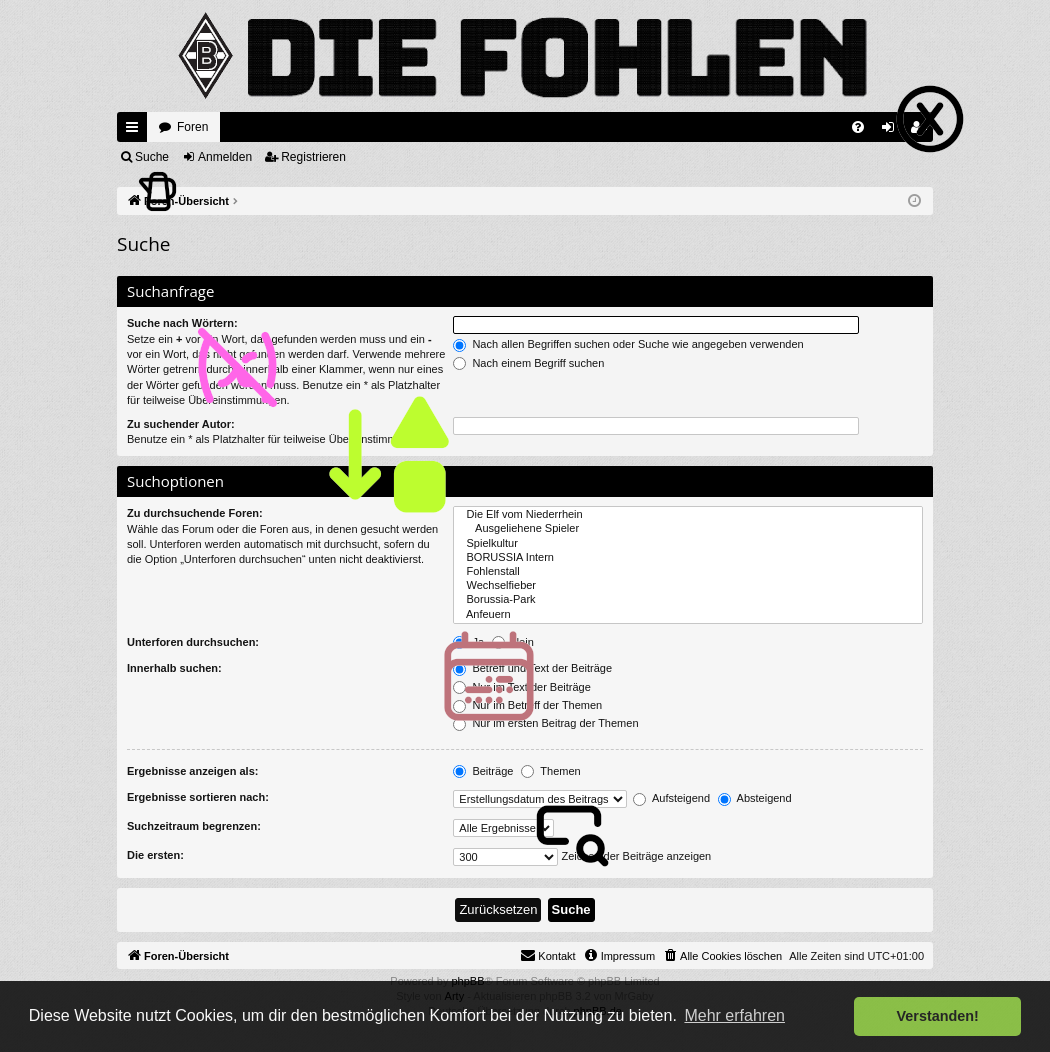 The width and height of the screenshot is (1050, 1052). Describe the element at coordinates (237, 367) in the screenshot. I see `disable variable or dynamic content` at that location.